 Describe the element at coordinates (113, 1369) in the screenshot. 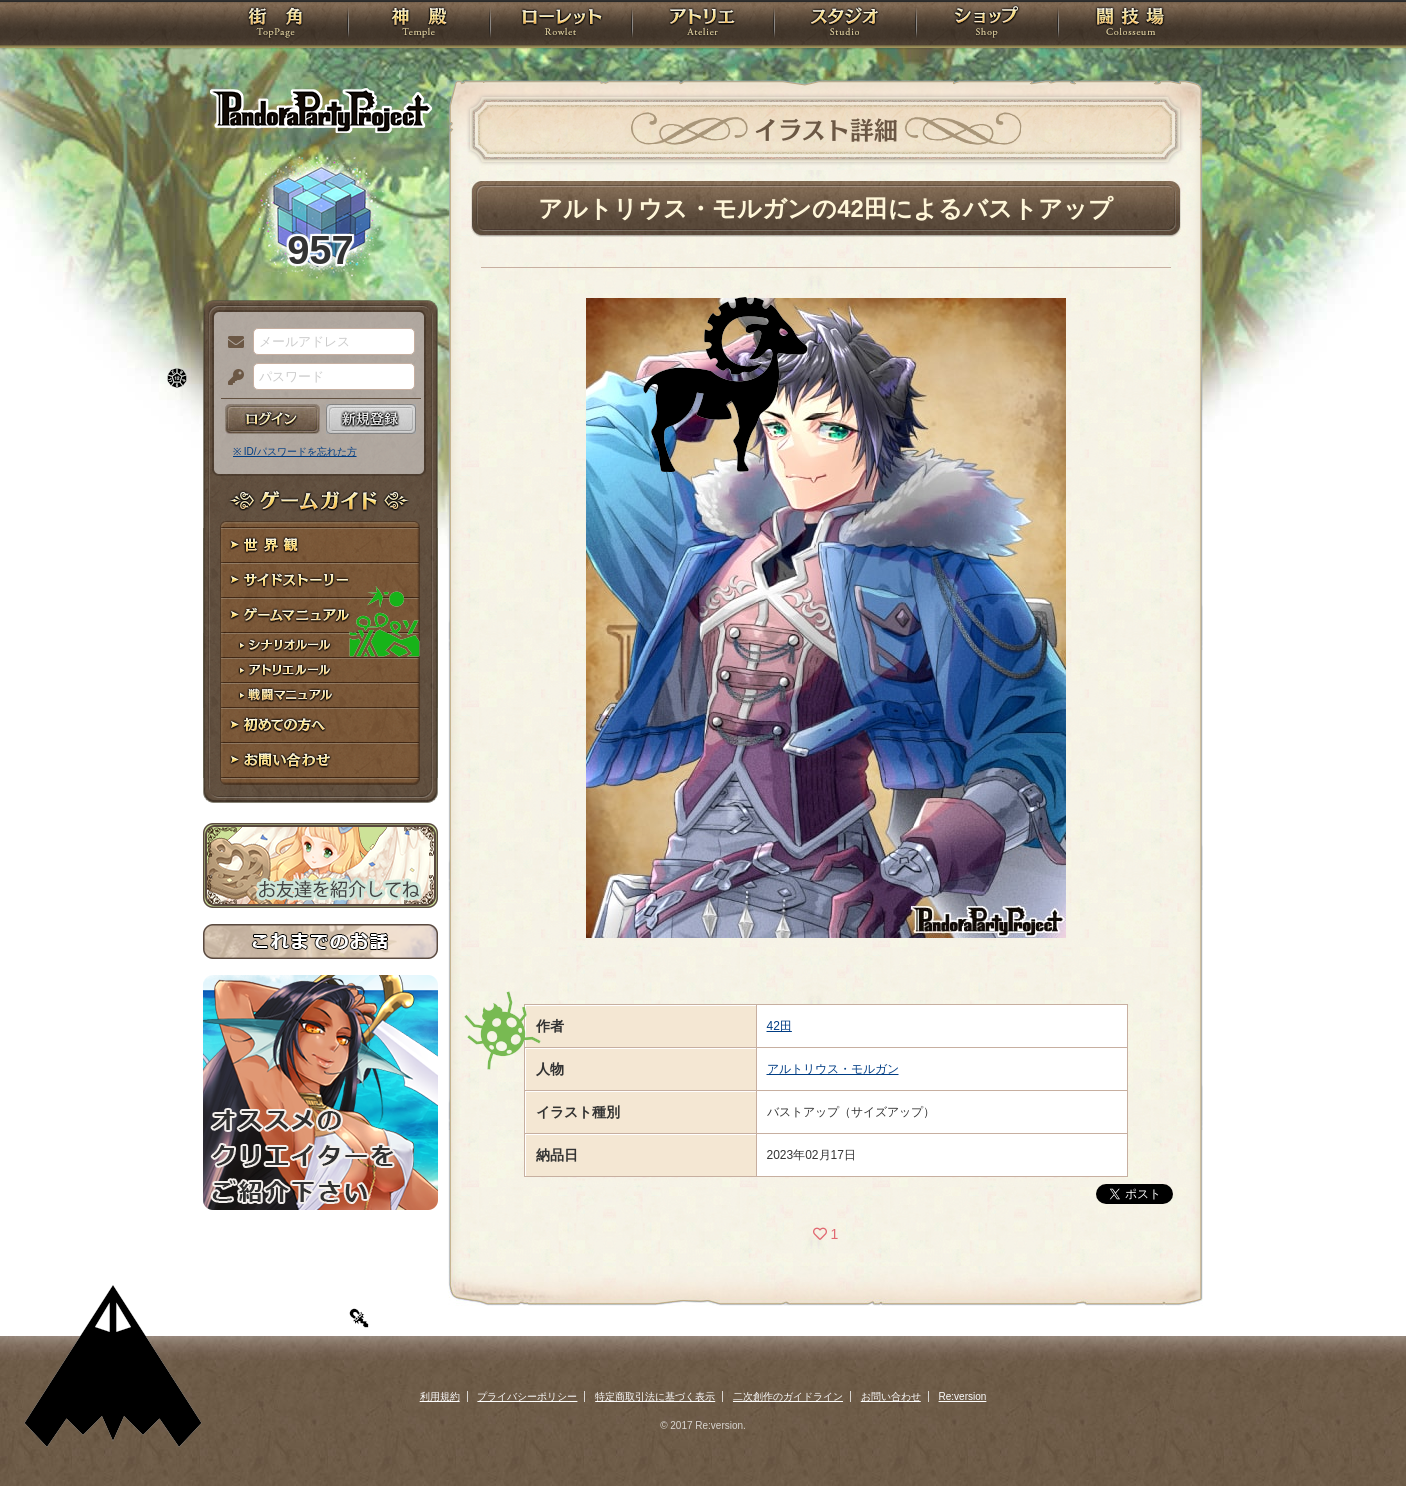

I see `stealth bomber aircraft unit in a strategy game` at that location.